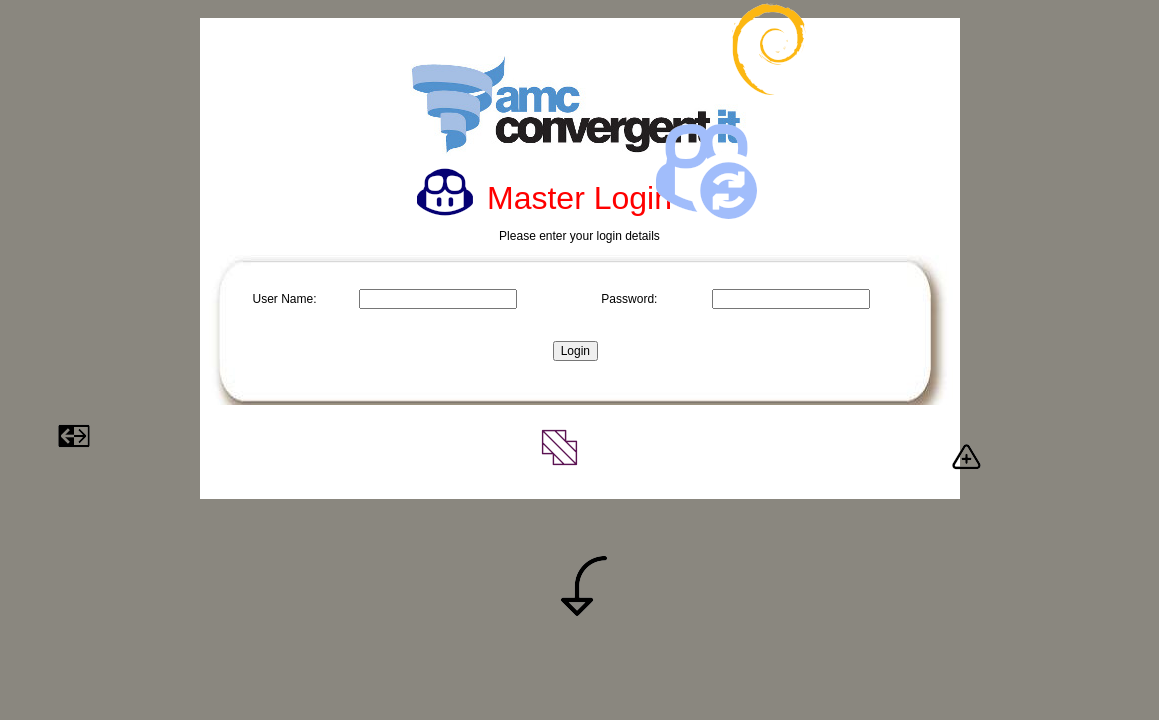 The height and width of the screenshot is (720, 1159). Describe the element at coordinates (966, 457) in the screenshot. I see `add a new warning or alert` at that location.